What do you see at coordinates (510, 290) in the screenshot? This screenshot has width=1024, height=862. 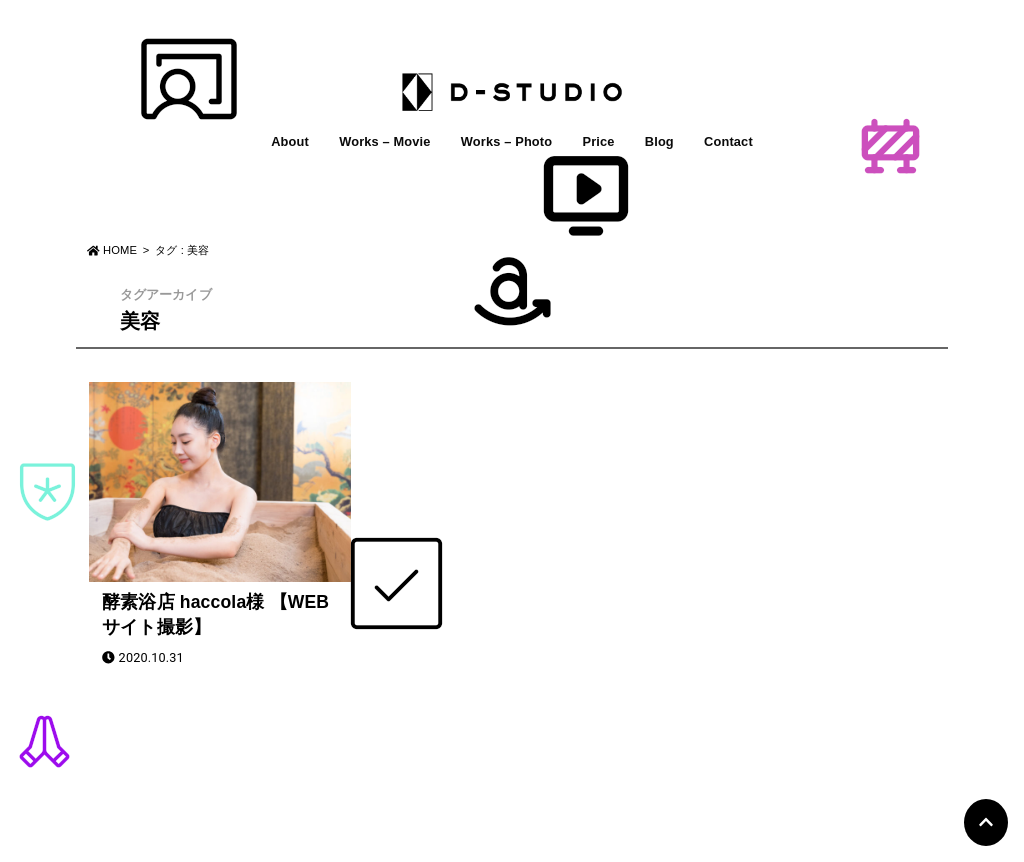 I see `open the Amazon app or website` at bounding box center [510, 290].